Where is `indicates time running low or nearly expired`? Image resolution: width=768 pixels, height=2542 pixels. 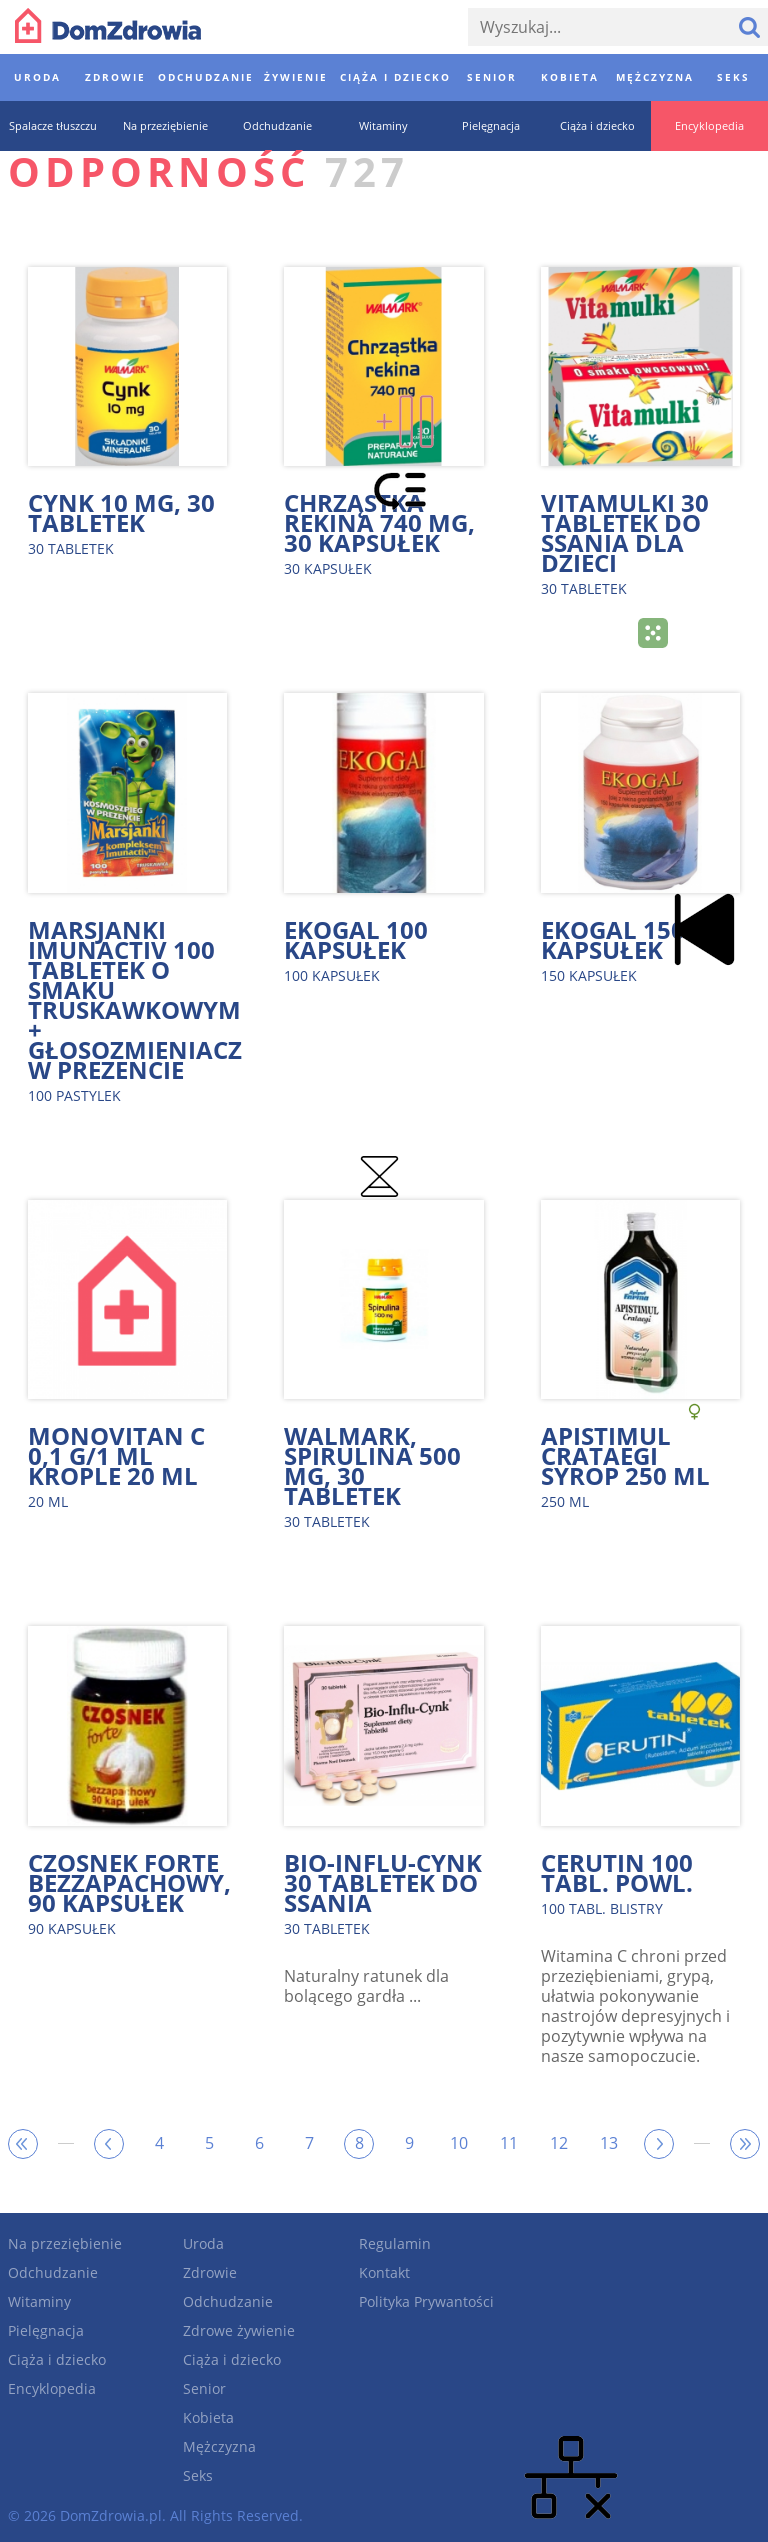 indicates time running low or nearly expired is located at coordinates (379, 1176).